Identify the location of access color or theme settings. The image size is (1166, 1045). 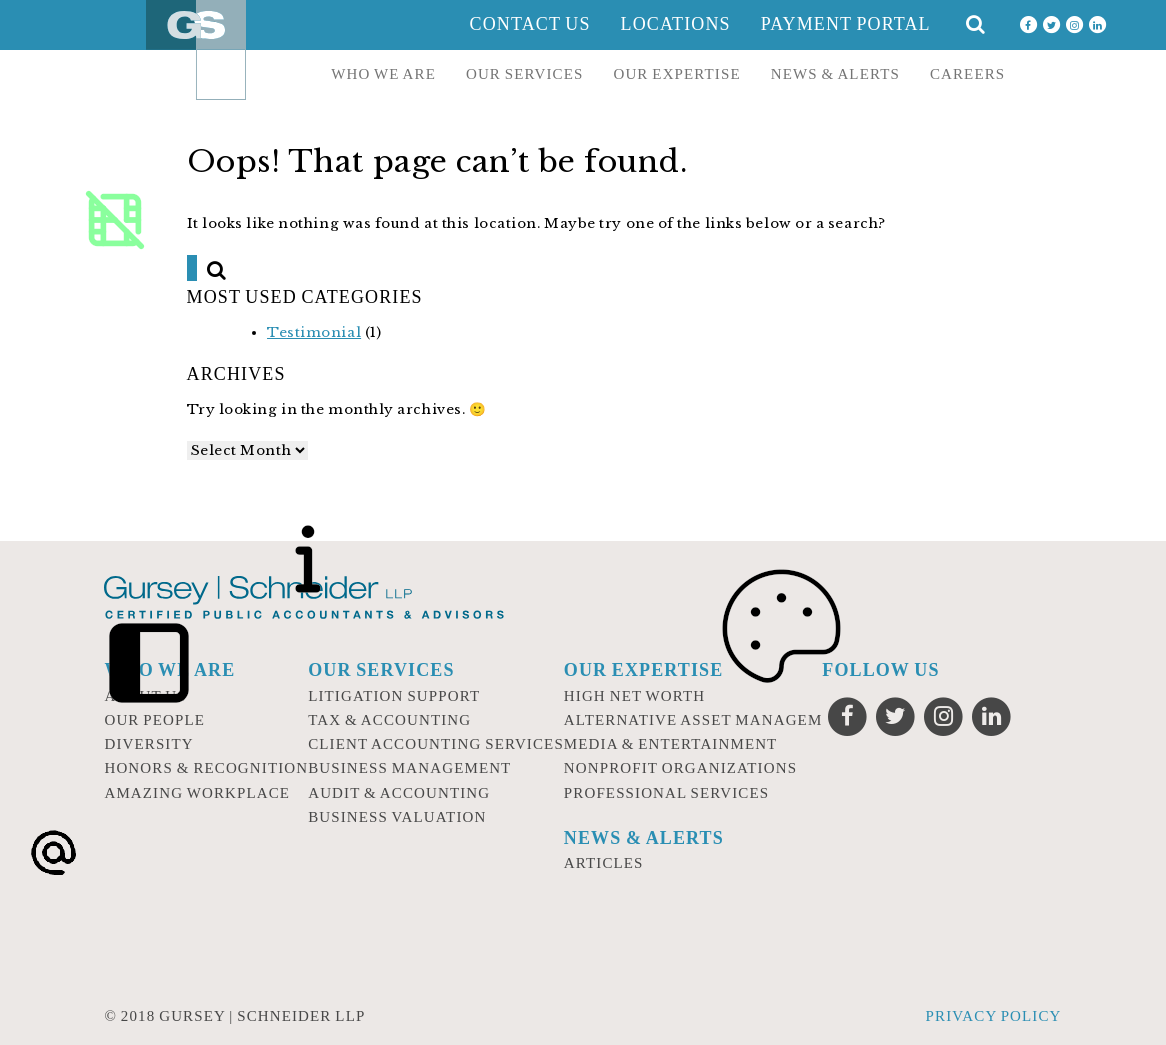
(781, 628).